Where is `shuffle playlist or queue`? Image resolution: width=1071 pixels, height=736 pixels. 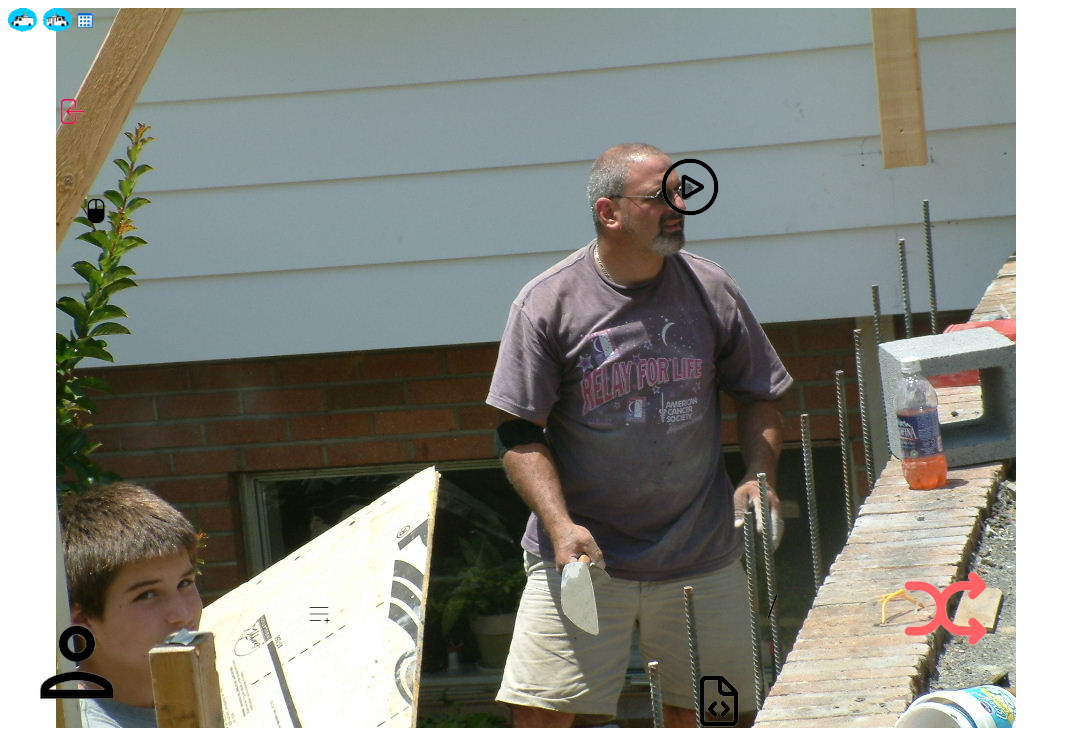 shuffle playlist or queue is located at coordinates (945, 608).